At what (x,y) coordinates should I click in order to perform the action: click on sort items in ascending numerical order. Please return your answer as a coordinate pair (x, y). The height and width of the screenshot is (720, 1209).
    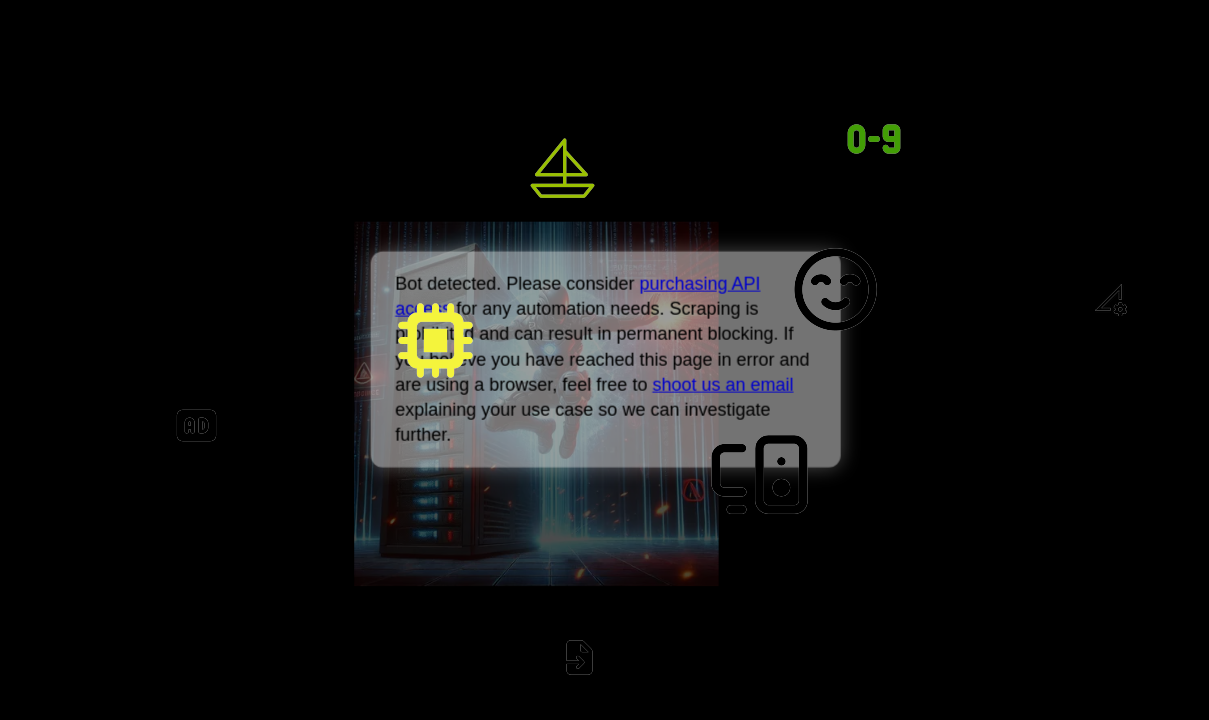
    Looking at the image, I should click on (874, 139).